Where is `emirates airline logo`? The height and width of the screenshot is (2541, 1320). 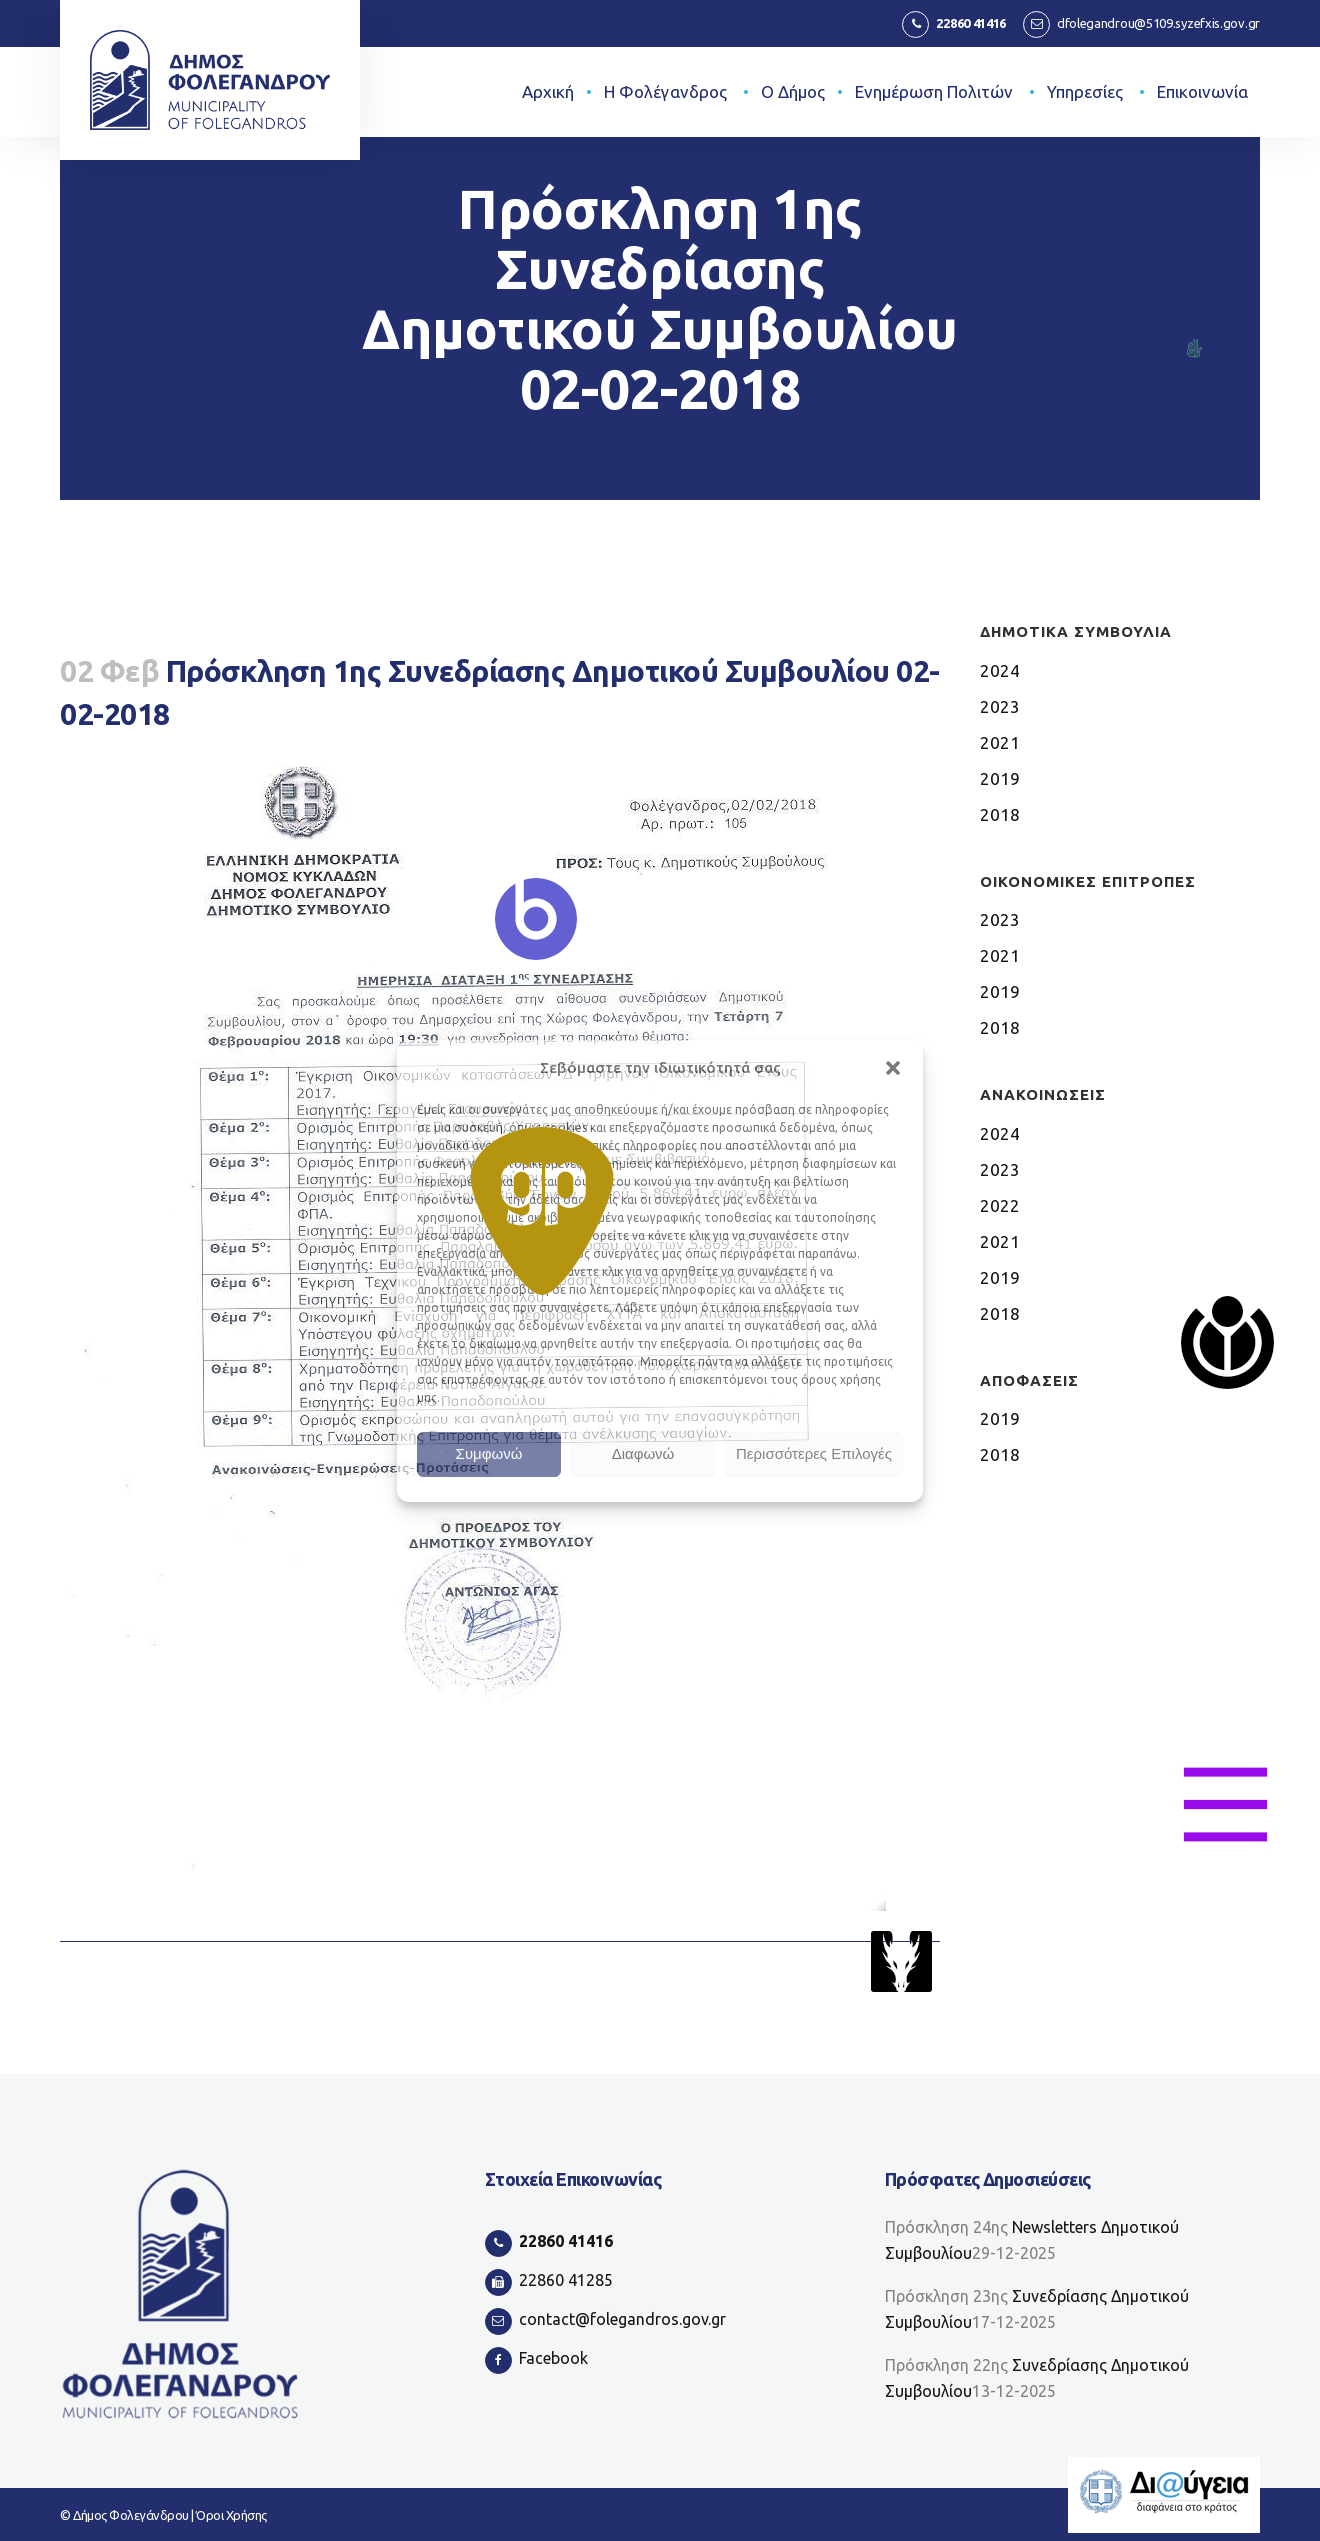 emirates airline logo is located at coordinates (1194, 348).